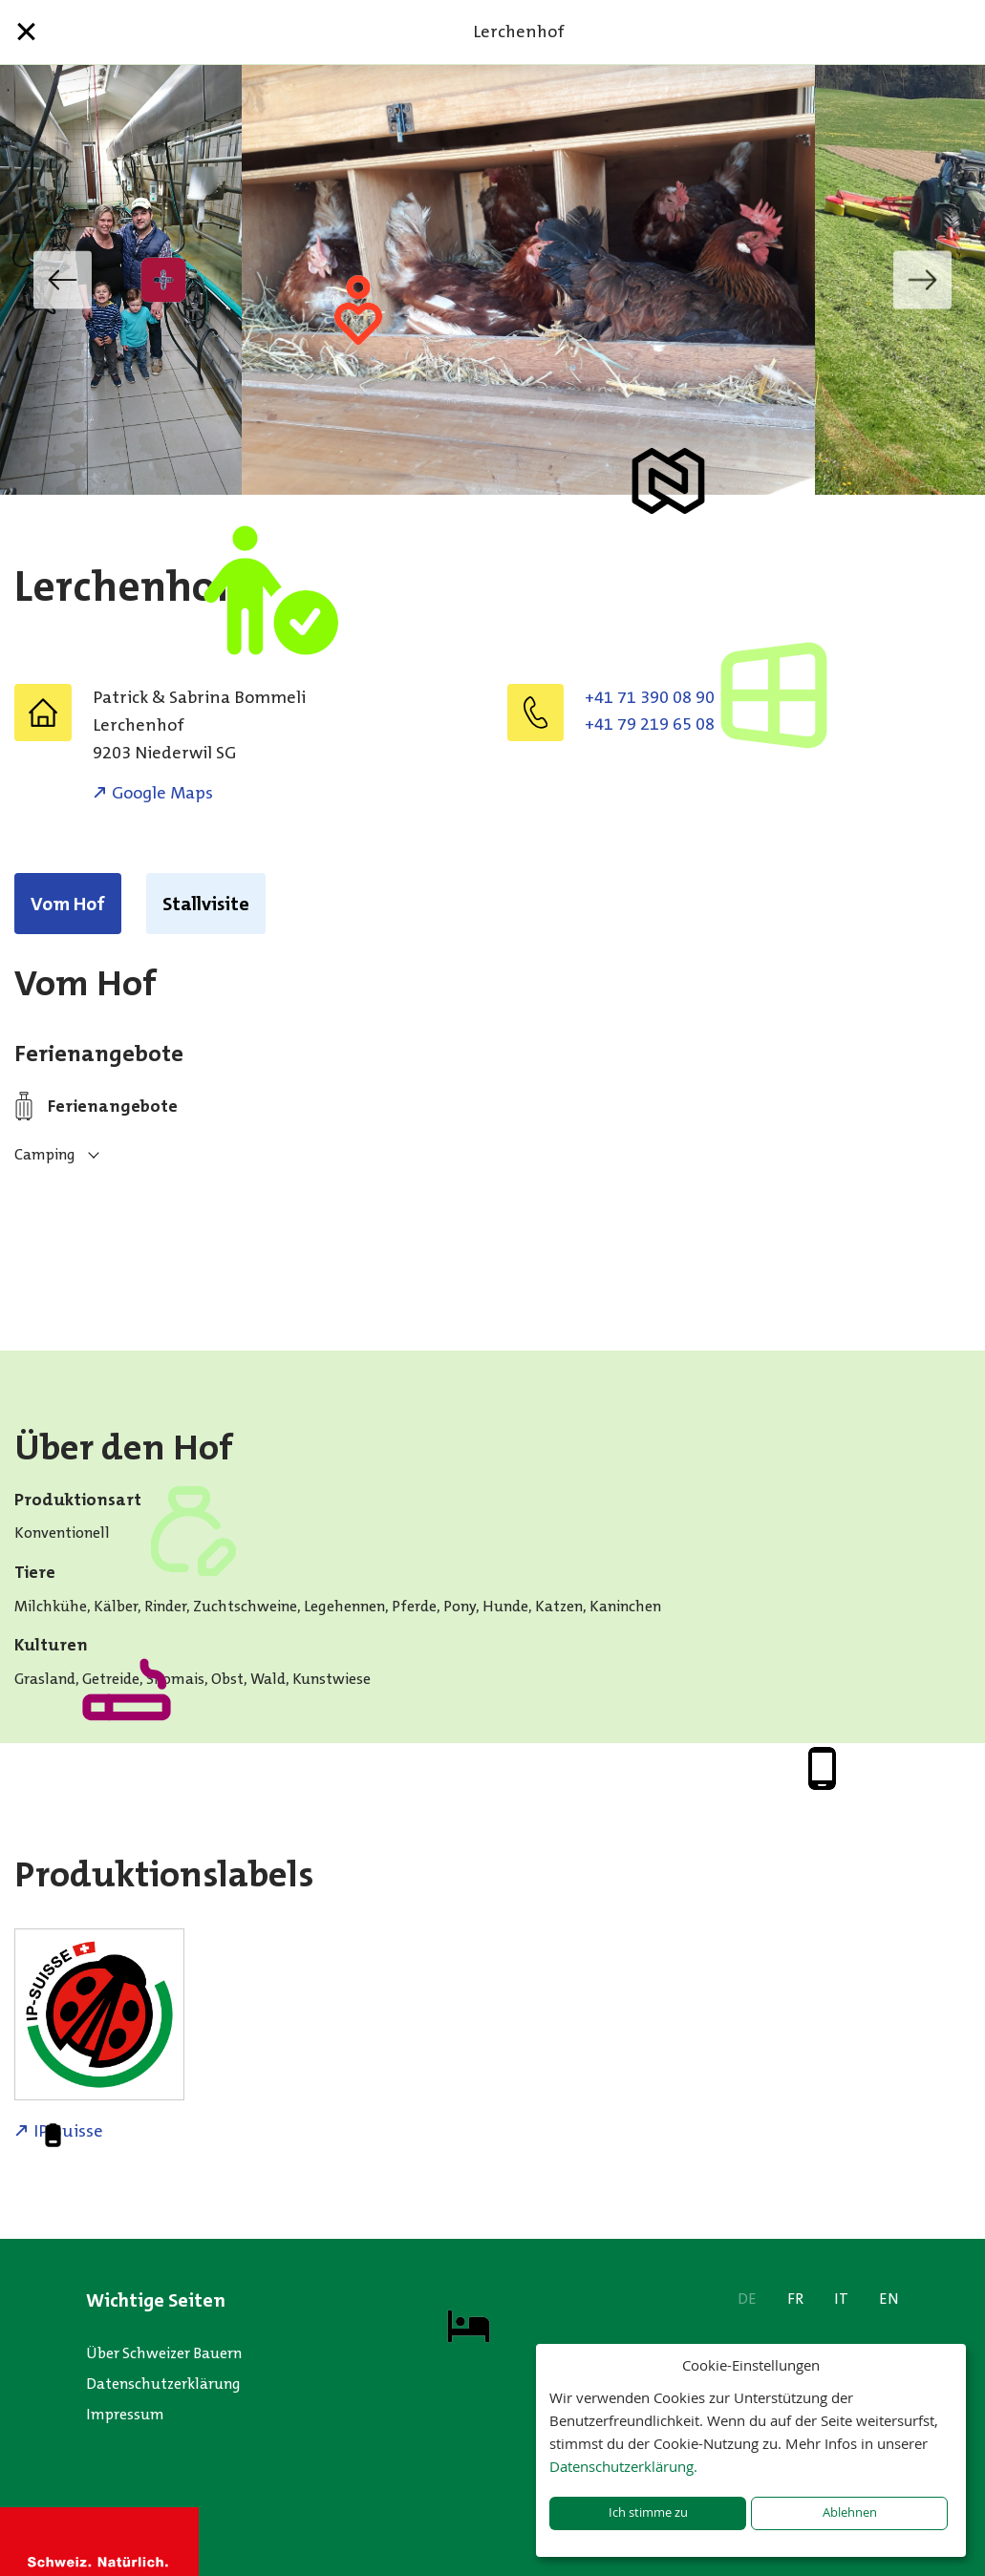  Describe the element at coordinates (468, 2326) in the screenshot. I see `find nearby hotels or accommodations` at that location.